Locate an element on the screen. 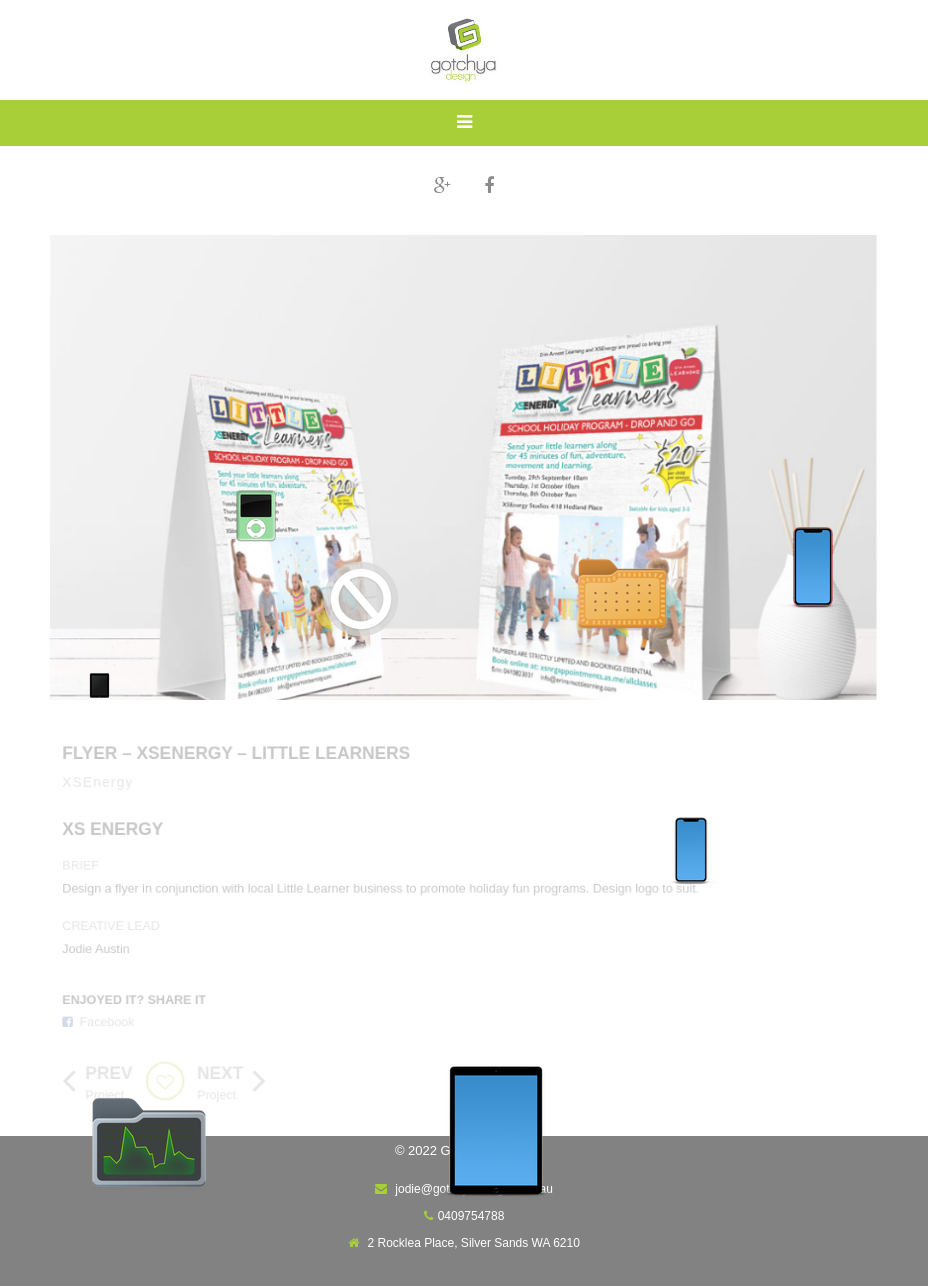 The width and height of the screenshot is (928, 1286). iPad Pro device connected via wifi is located at coordinates (496, 1131).